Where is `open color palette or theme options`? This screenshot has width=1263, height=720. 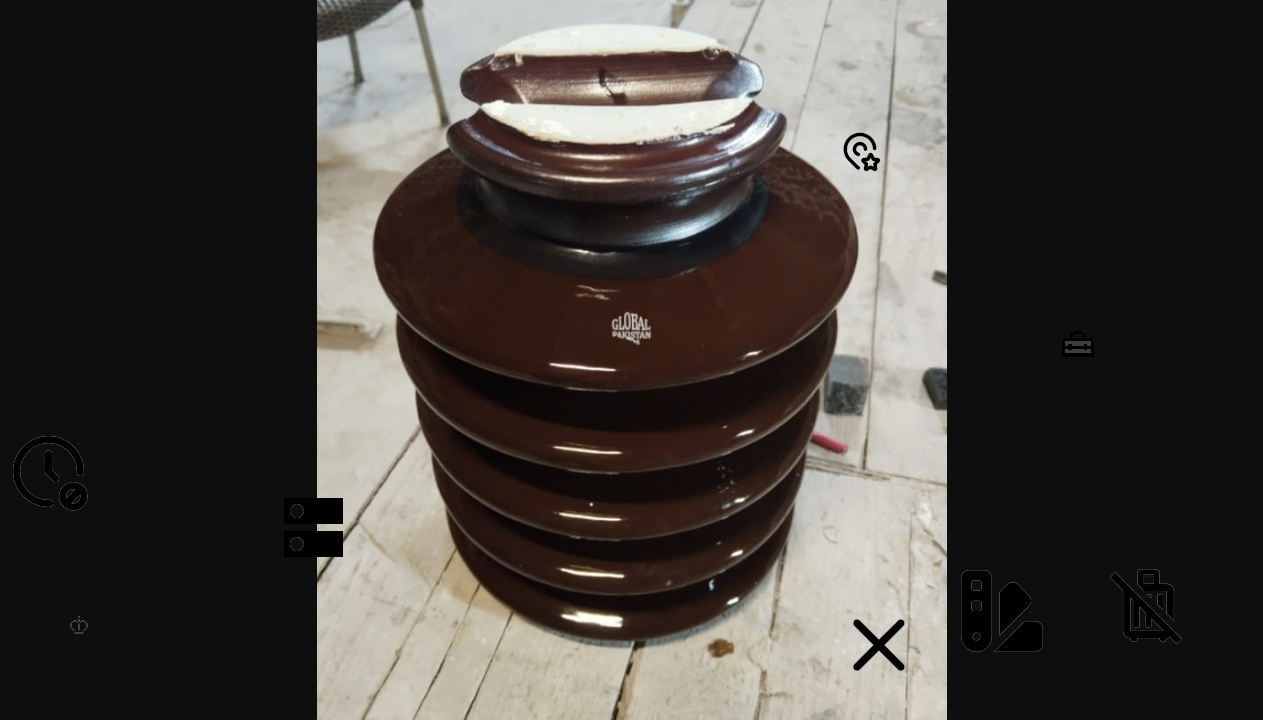
open color palette or theme options is located at coordinates (1002, 611).